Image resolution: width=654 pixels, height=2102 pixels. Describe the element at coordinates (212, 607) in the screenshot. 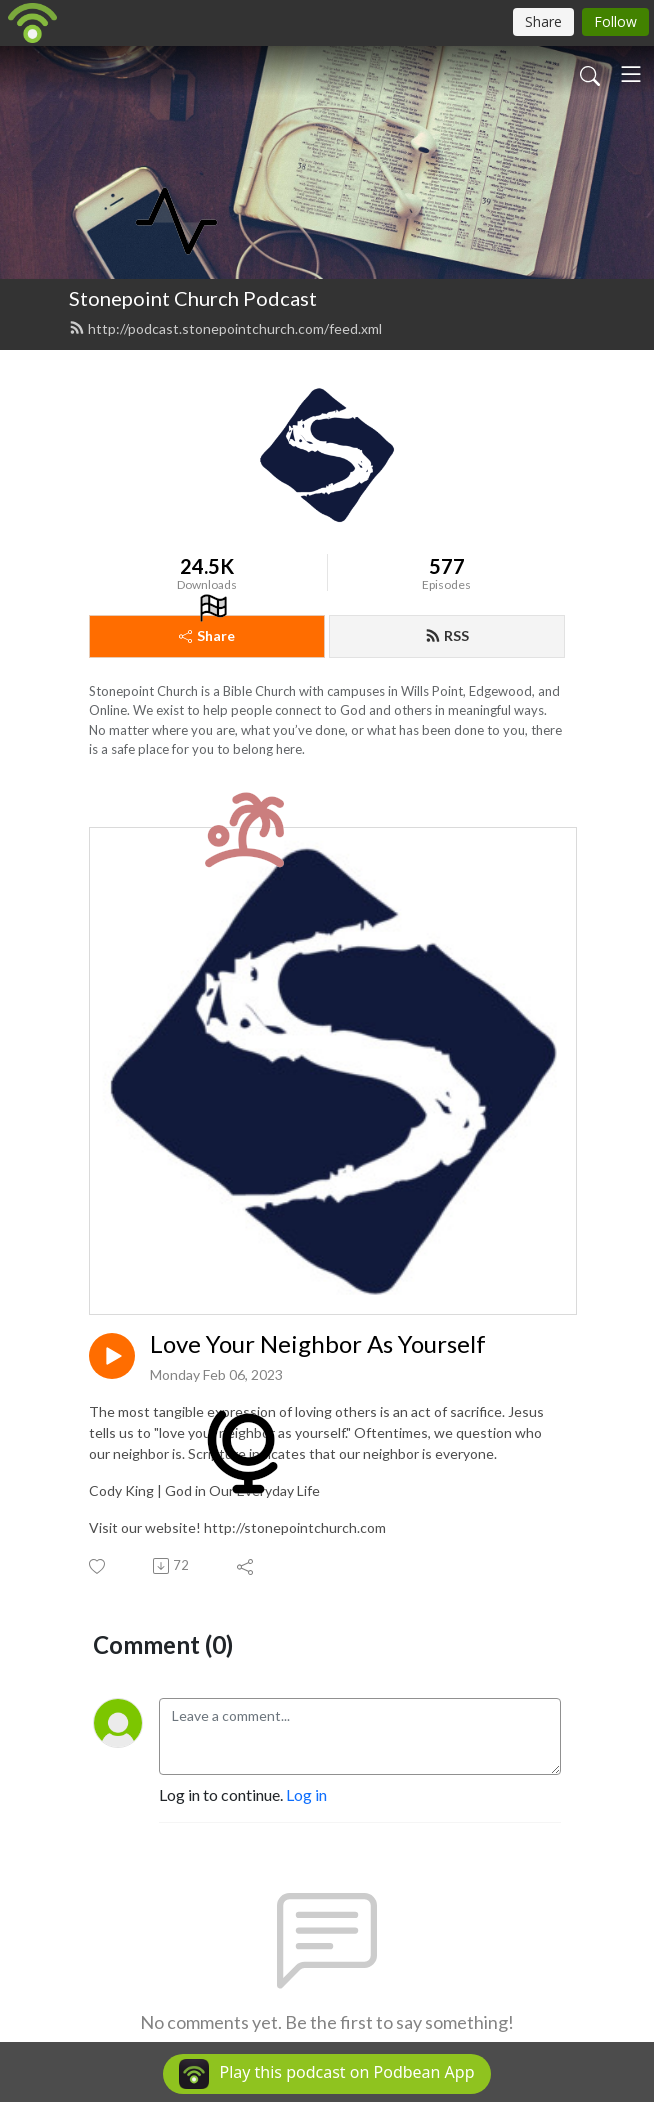

I see `indicates finish line or goal completion` at that location.